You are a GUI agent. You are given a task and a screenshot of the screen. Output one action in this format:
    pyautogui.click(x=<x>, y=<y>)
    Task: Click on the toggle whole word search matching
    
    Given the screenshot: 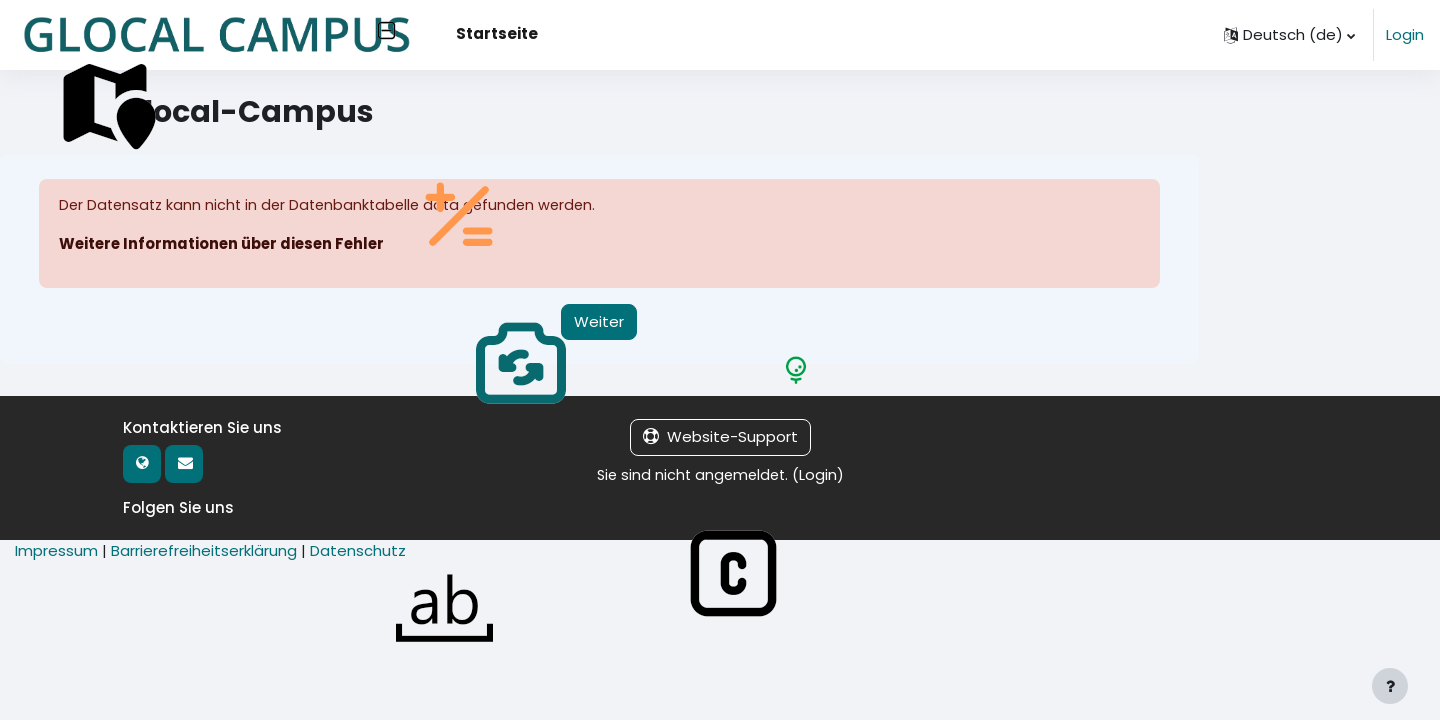 What is the action you would take?
    pyautogui.click(x=444, y=605)
    